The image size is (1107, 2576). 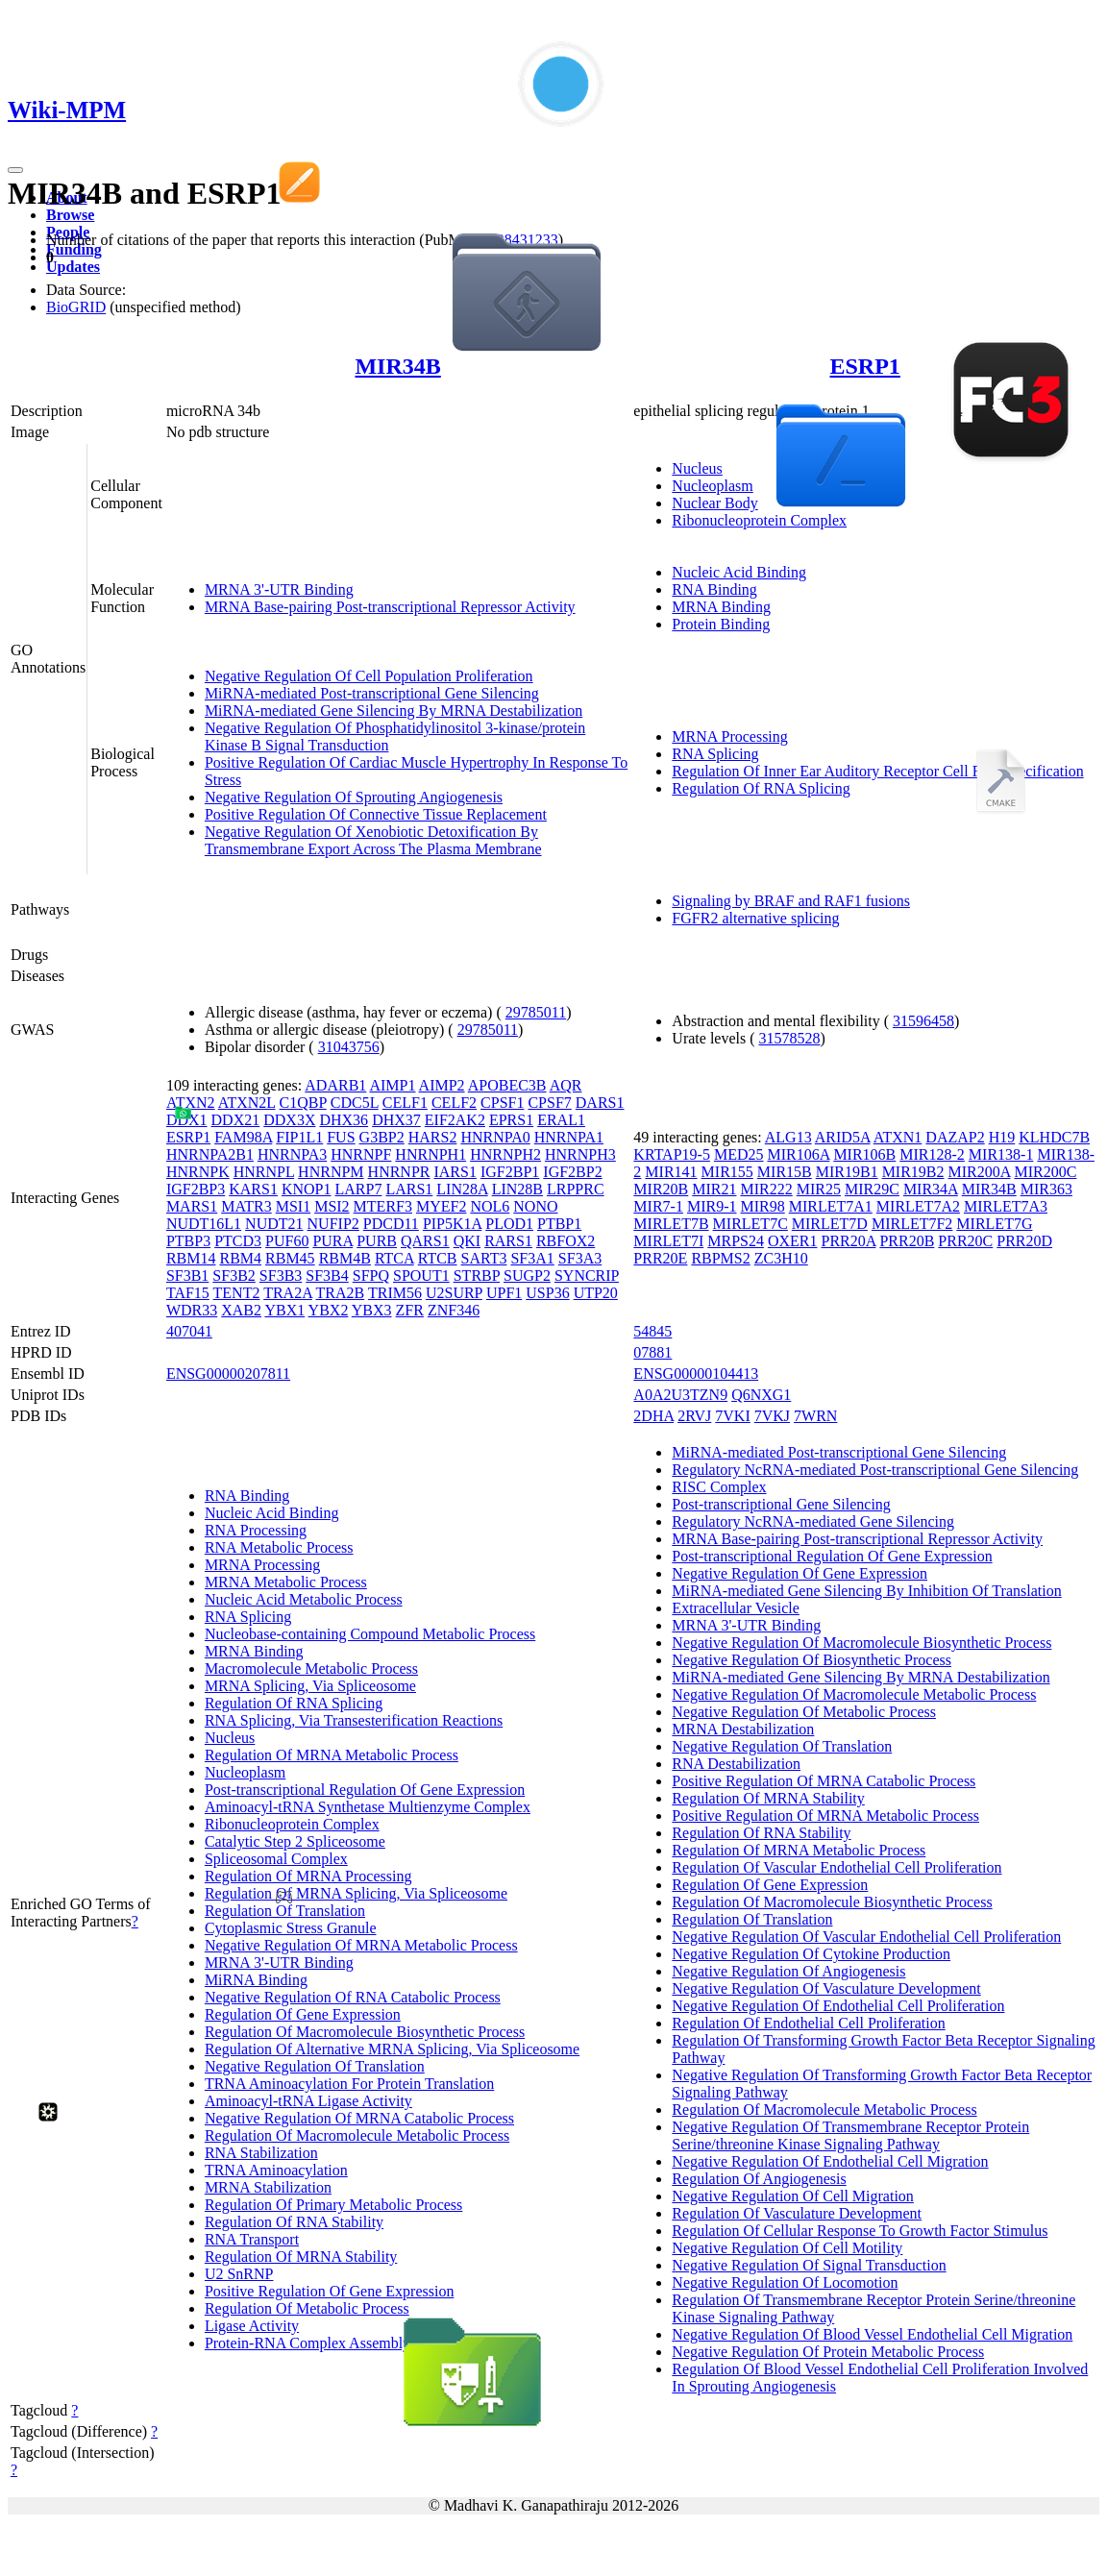 I want to click on open Pages document editor, so click(x=299, y=182).